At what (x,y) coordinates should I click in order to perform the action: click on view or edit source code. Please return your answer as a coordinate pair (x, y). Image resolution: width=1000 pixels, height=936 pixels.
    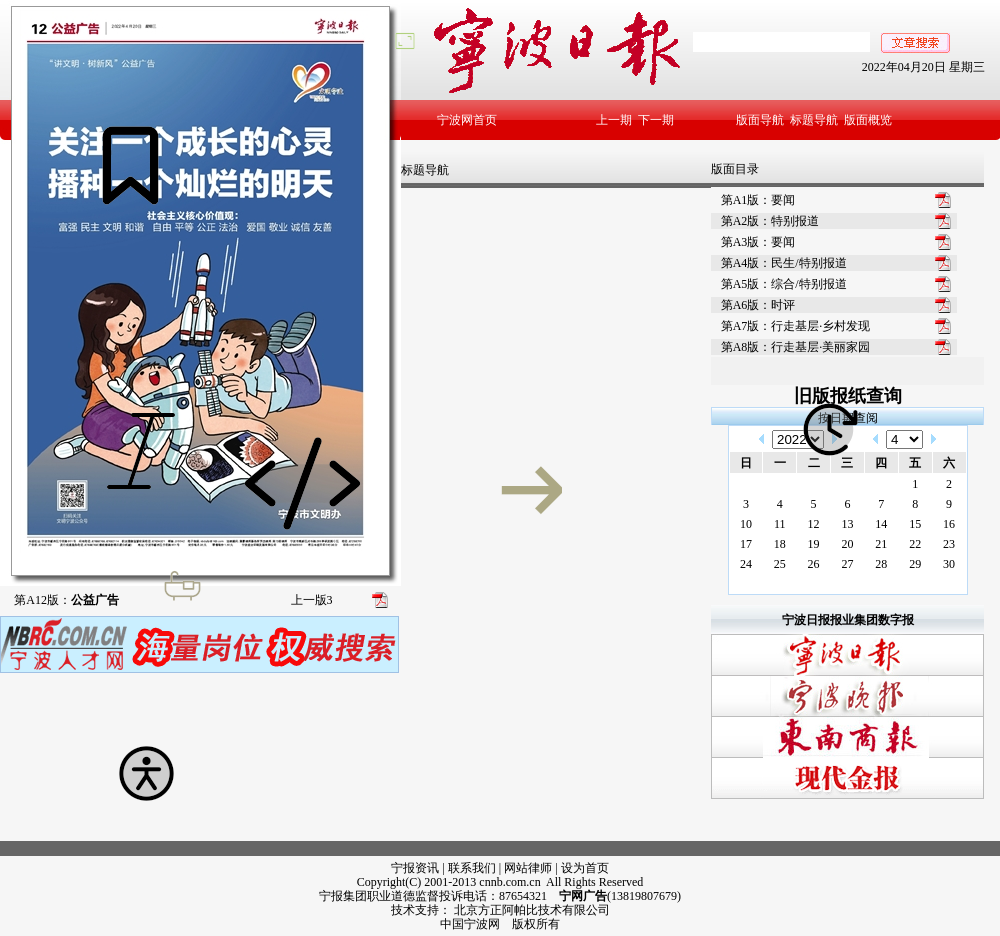
    Looking at the image, I should click on (302, 483).